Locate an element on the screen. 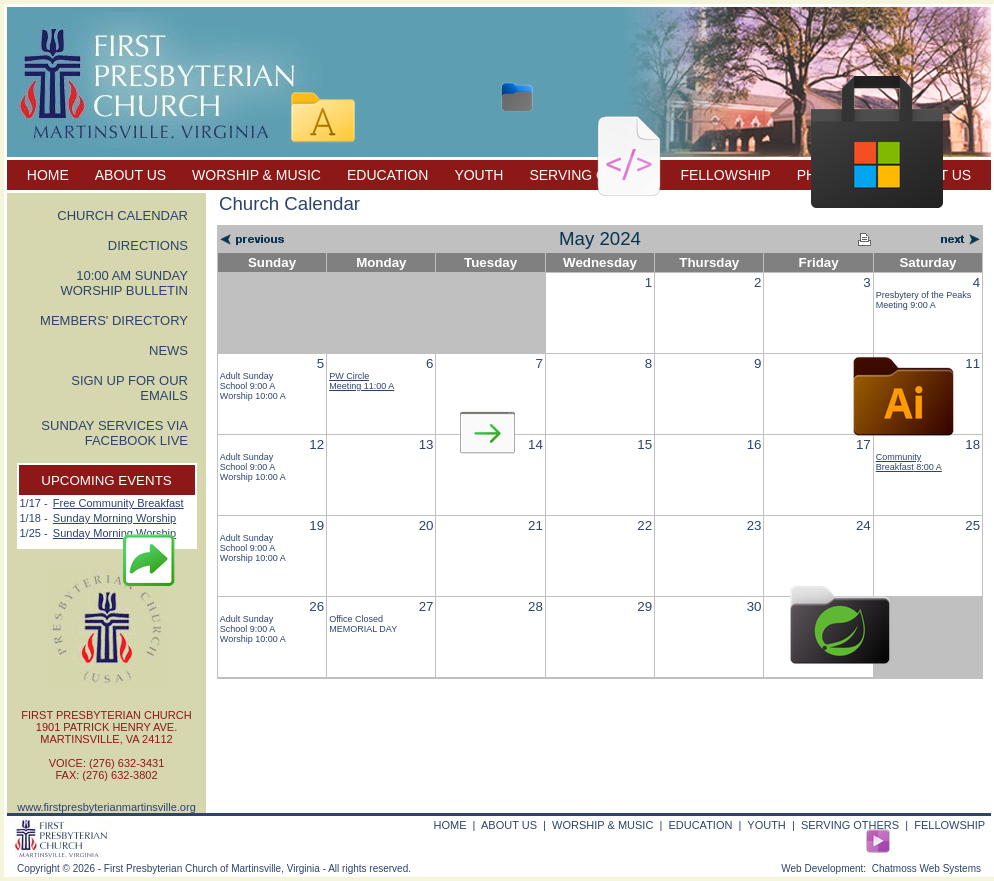  access media codec settings is located at coordinates (878, 841).